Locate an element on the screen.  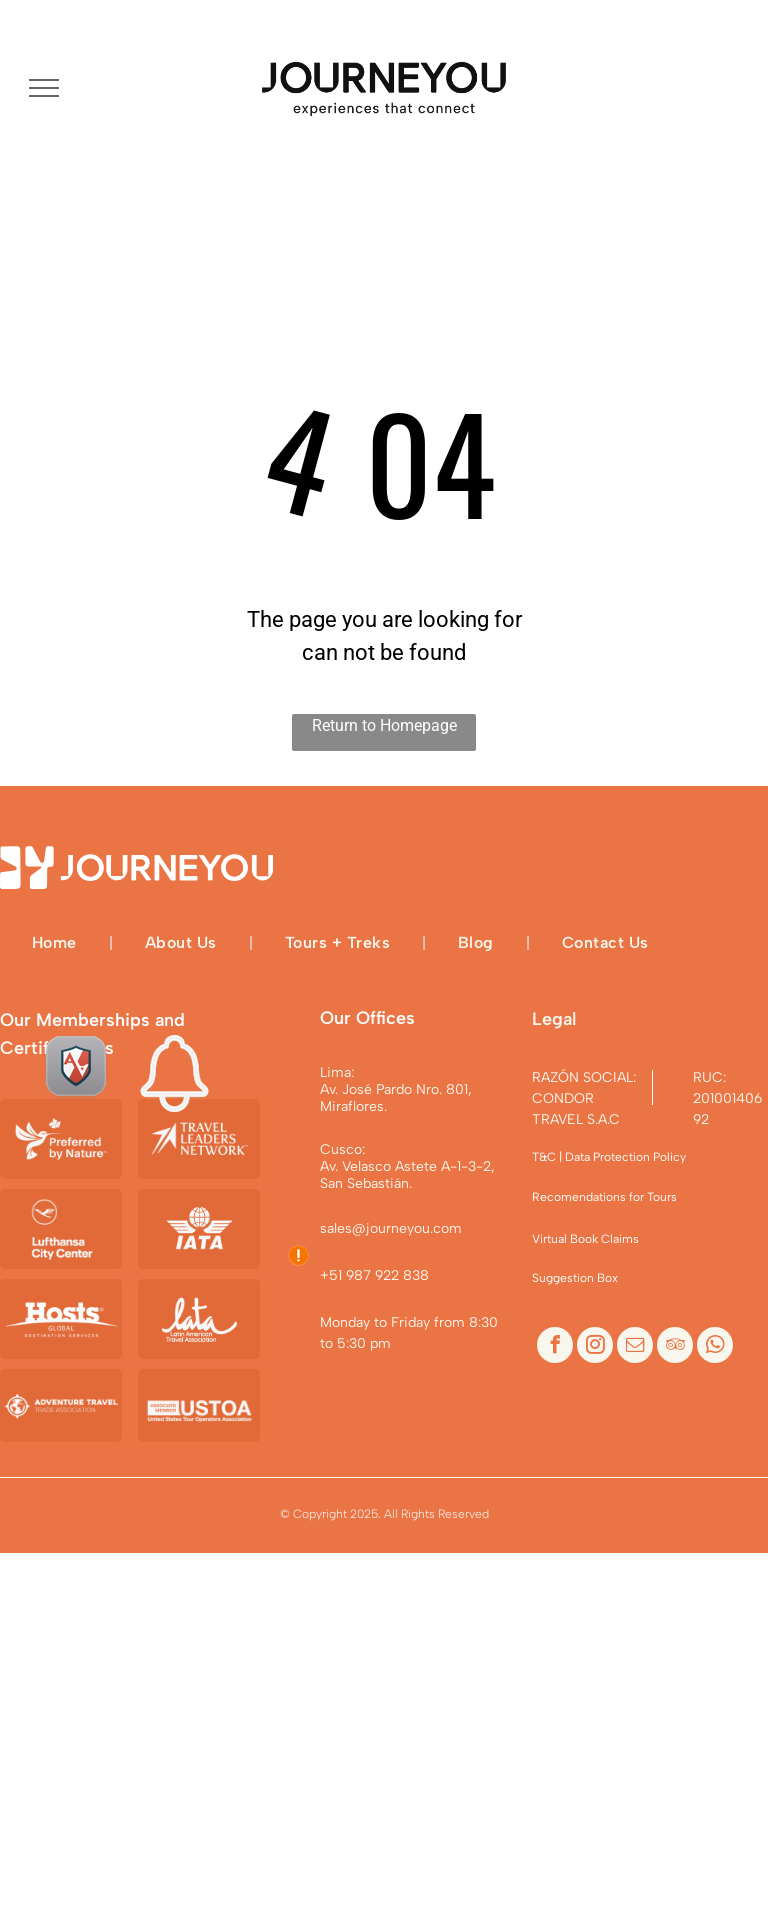
indicates a warning or caution state is located at coordinates (298, 1255).